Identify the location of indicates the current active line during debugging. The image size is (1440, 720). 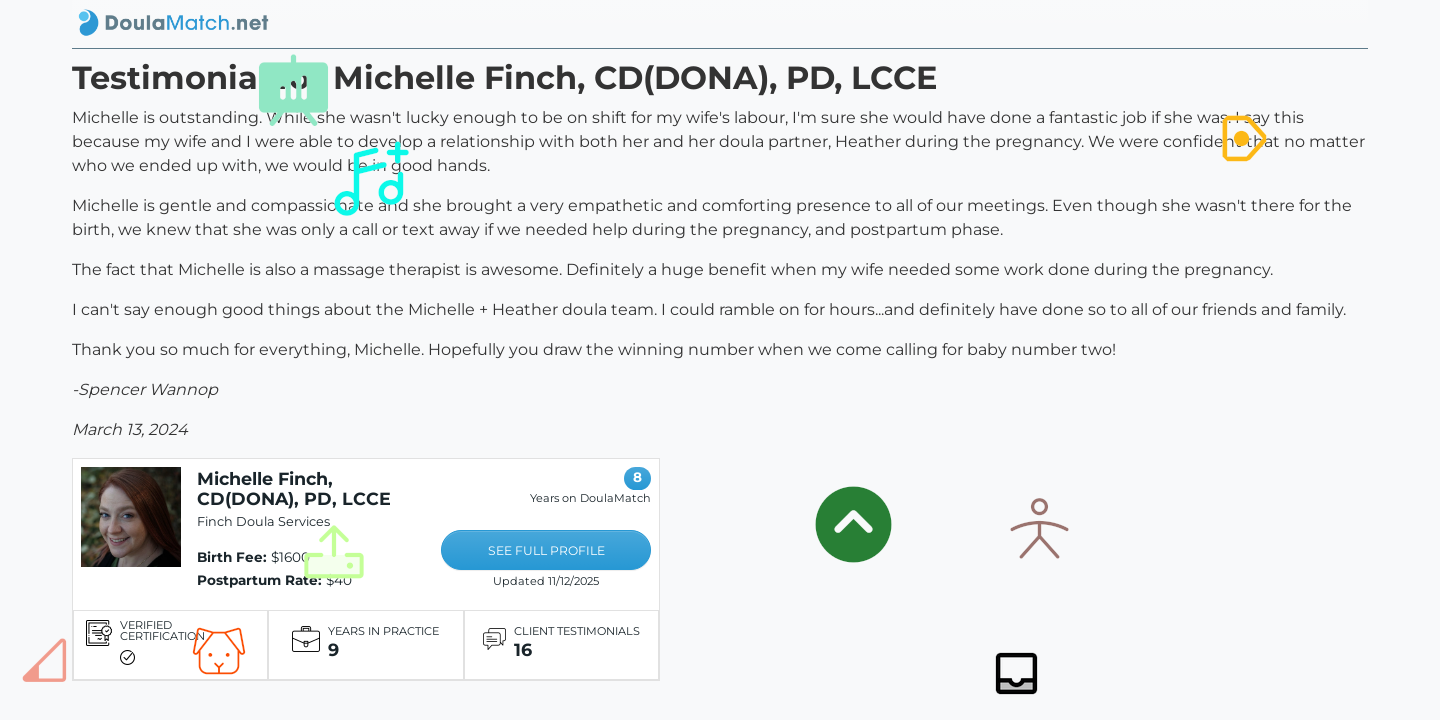
(1241, 138).